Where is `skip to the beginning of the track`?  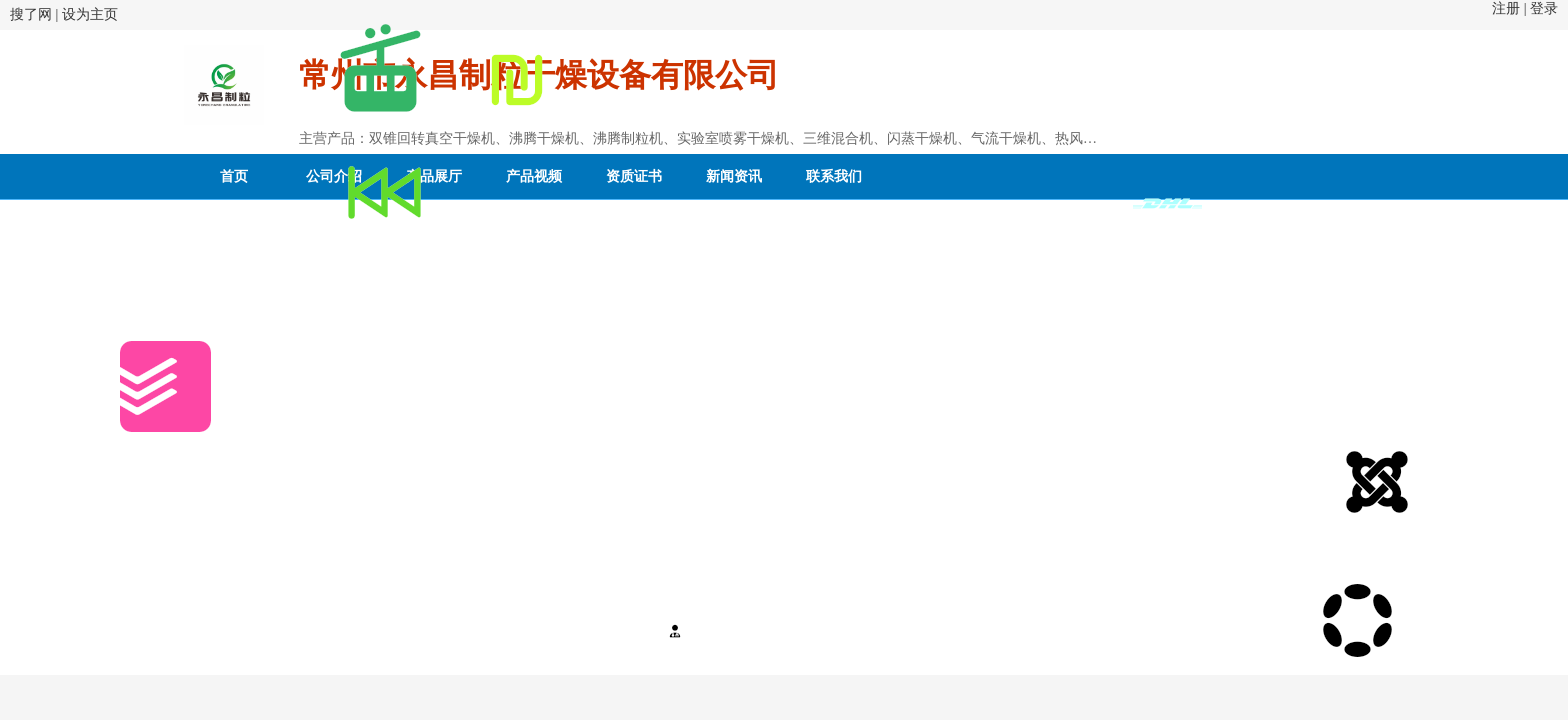
skip to the beginning of the track is located at coordinates (384, 192).